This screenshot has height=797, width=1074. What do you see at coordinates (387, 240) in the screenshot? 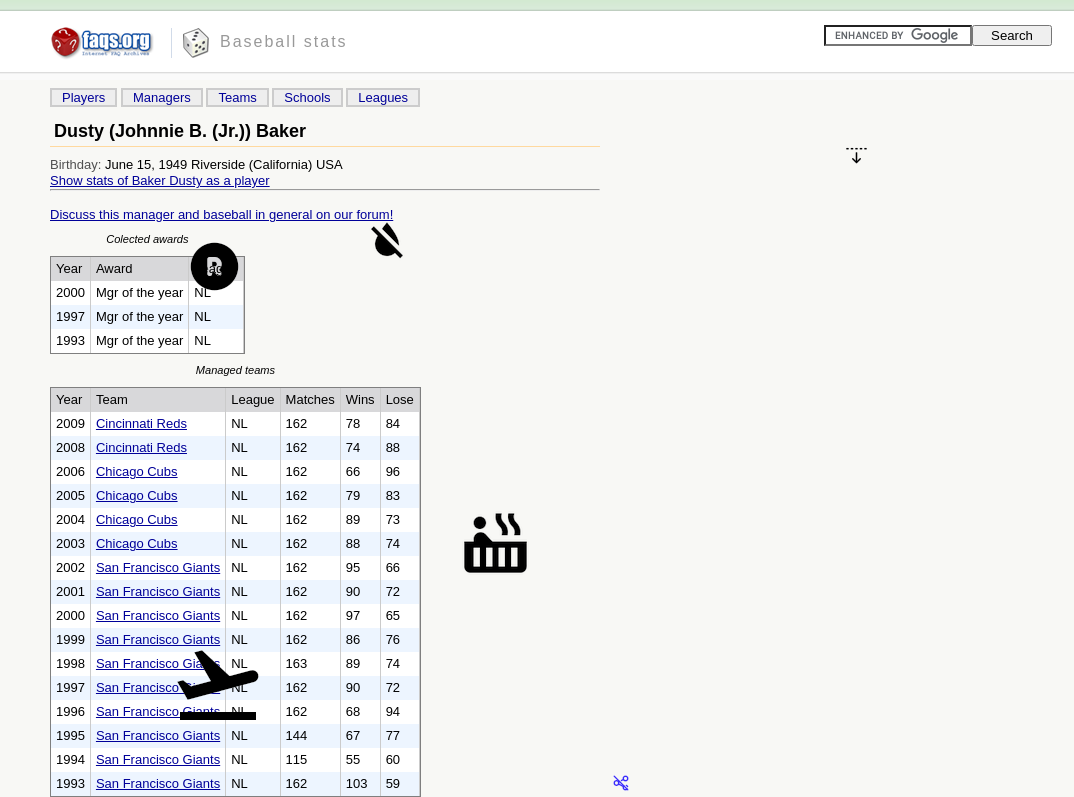
I see `reset or clear color formatting` at bounding box center [387, 240].